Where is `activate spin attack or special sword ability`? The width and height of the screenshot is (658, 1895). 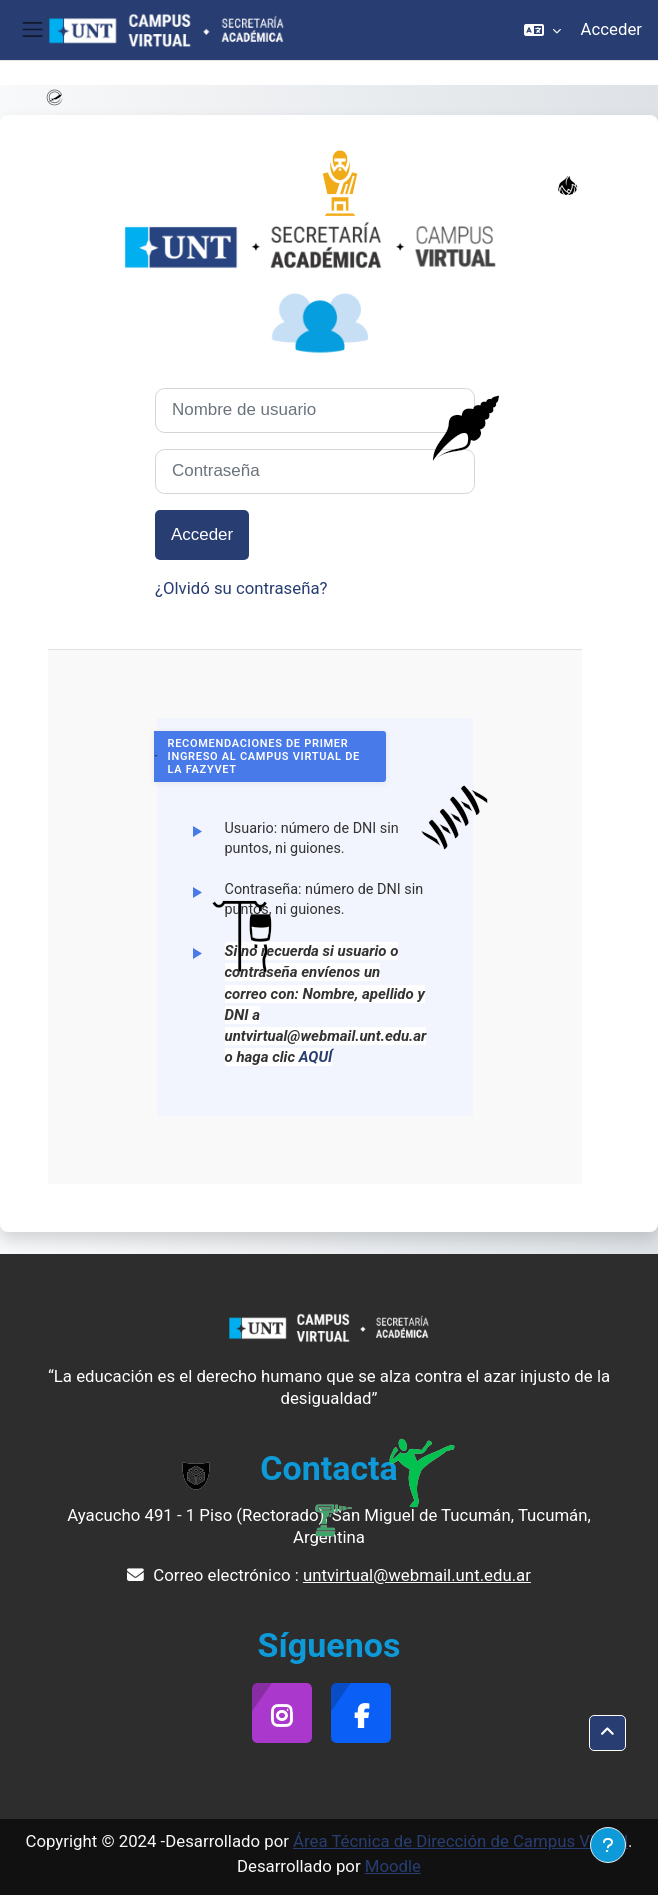 activate spin attack or special sword ability is located at coordinates (54, 97).